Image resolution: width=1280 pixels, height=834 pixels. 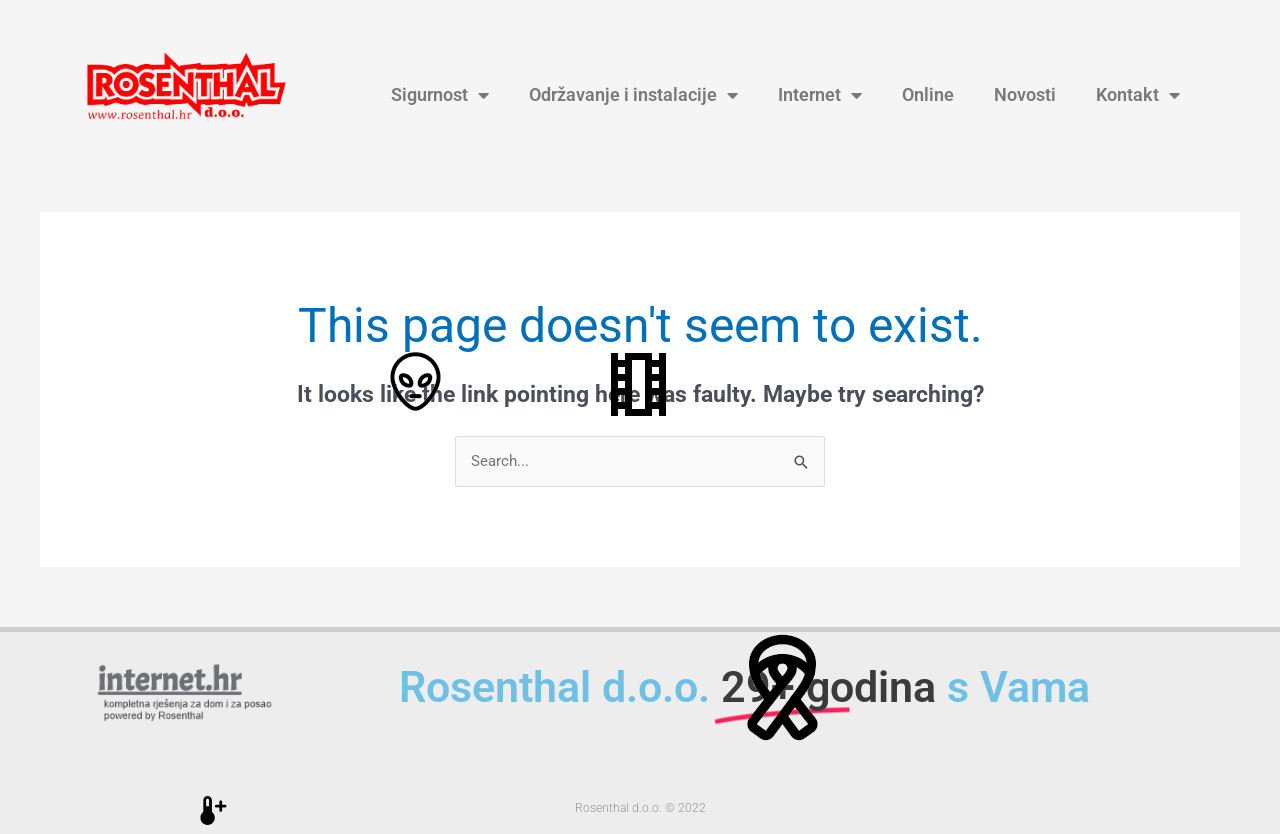 I want to click on indicates unknown or unidentified user, so click(x=415, y=381).